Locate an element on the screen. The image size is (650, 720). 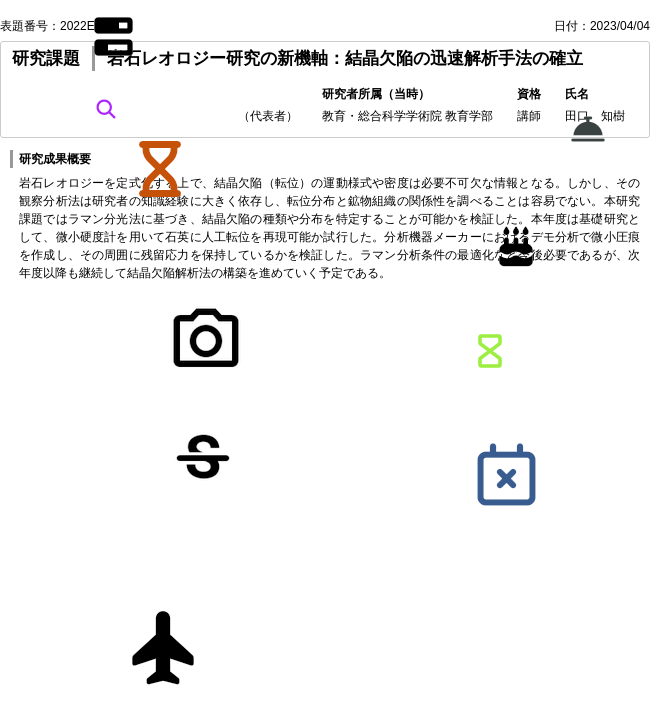
take a photo is located at coordinates (206, 341).